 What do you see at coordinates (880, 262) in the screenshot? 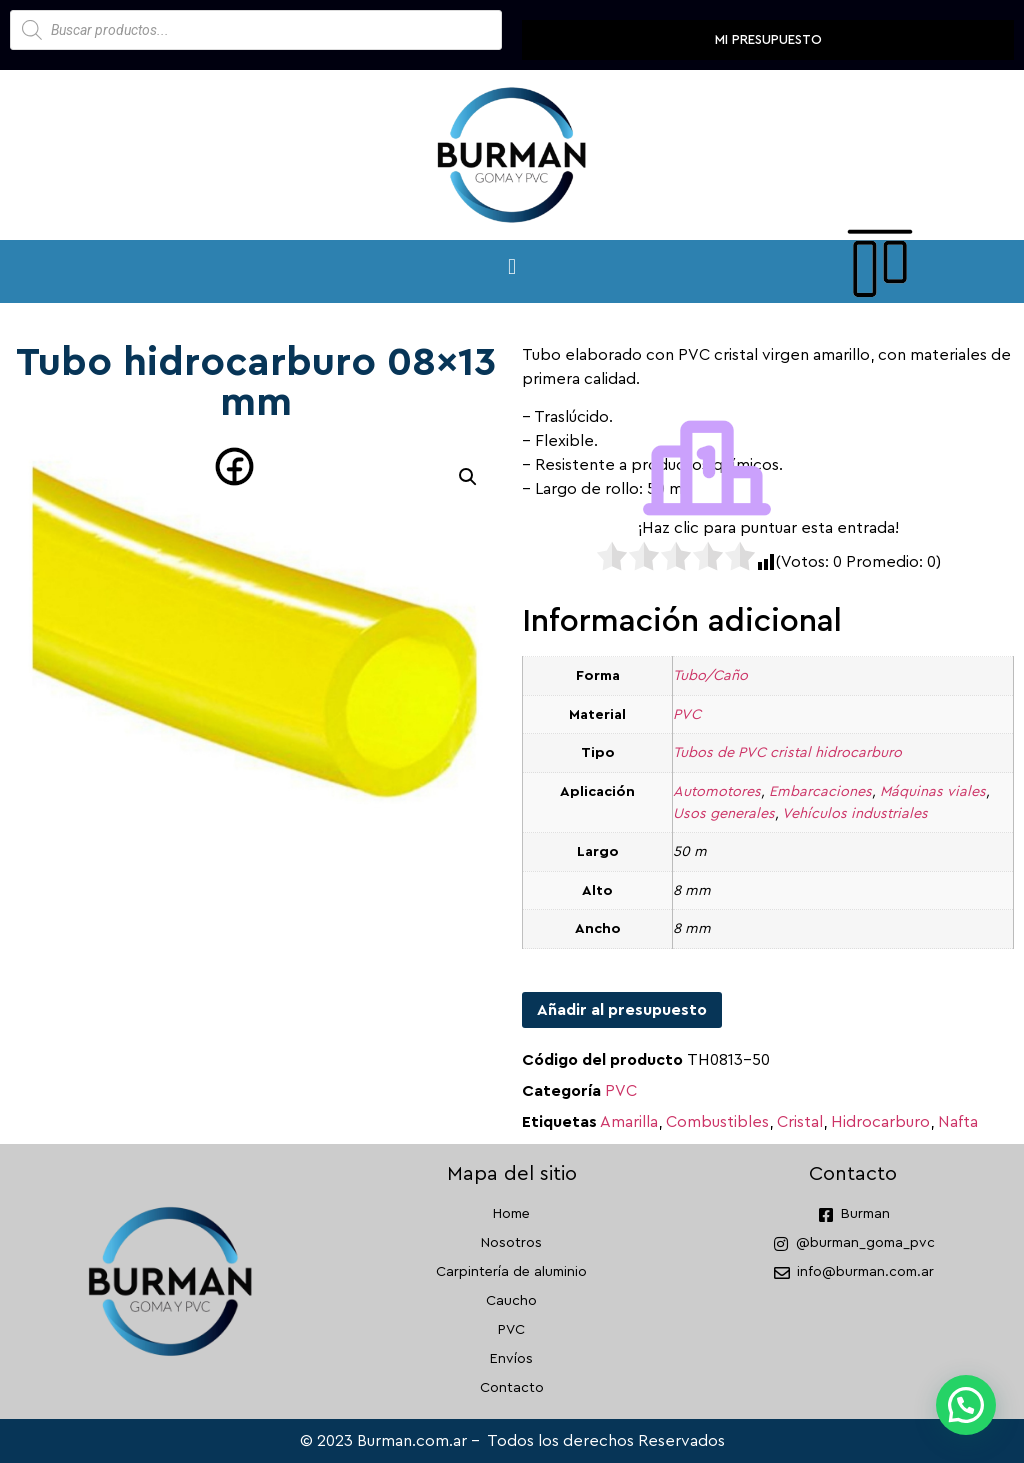
I see `align selected elements to the top` at bounding box center [880, 262].